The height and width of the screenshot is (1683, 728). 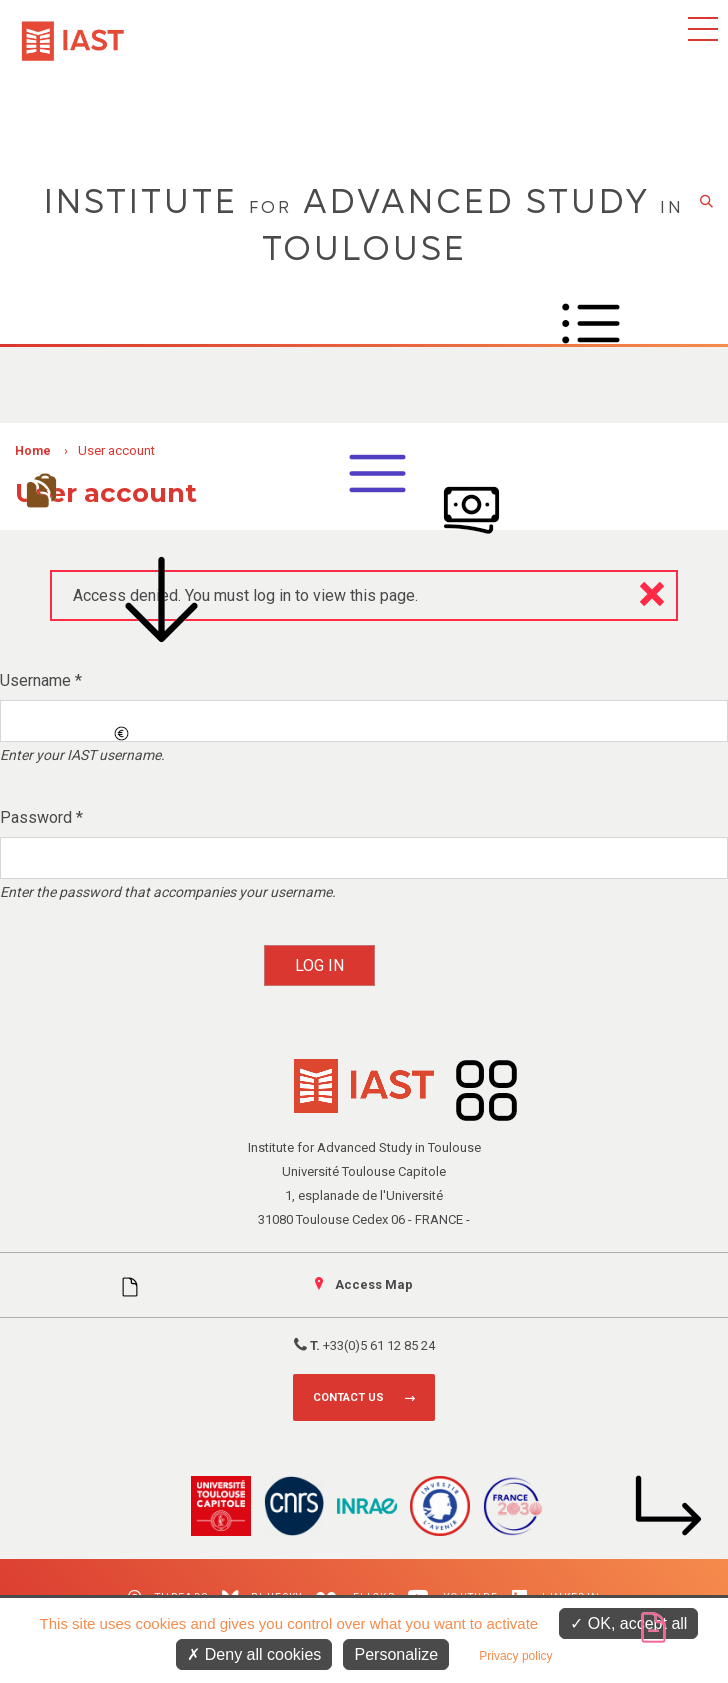 What do you see at coordinates (161, 599) in the screenshot?
I see `scroll down or view more content` at bounding box center [161, 599].